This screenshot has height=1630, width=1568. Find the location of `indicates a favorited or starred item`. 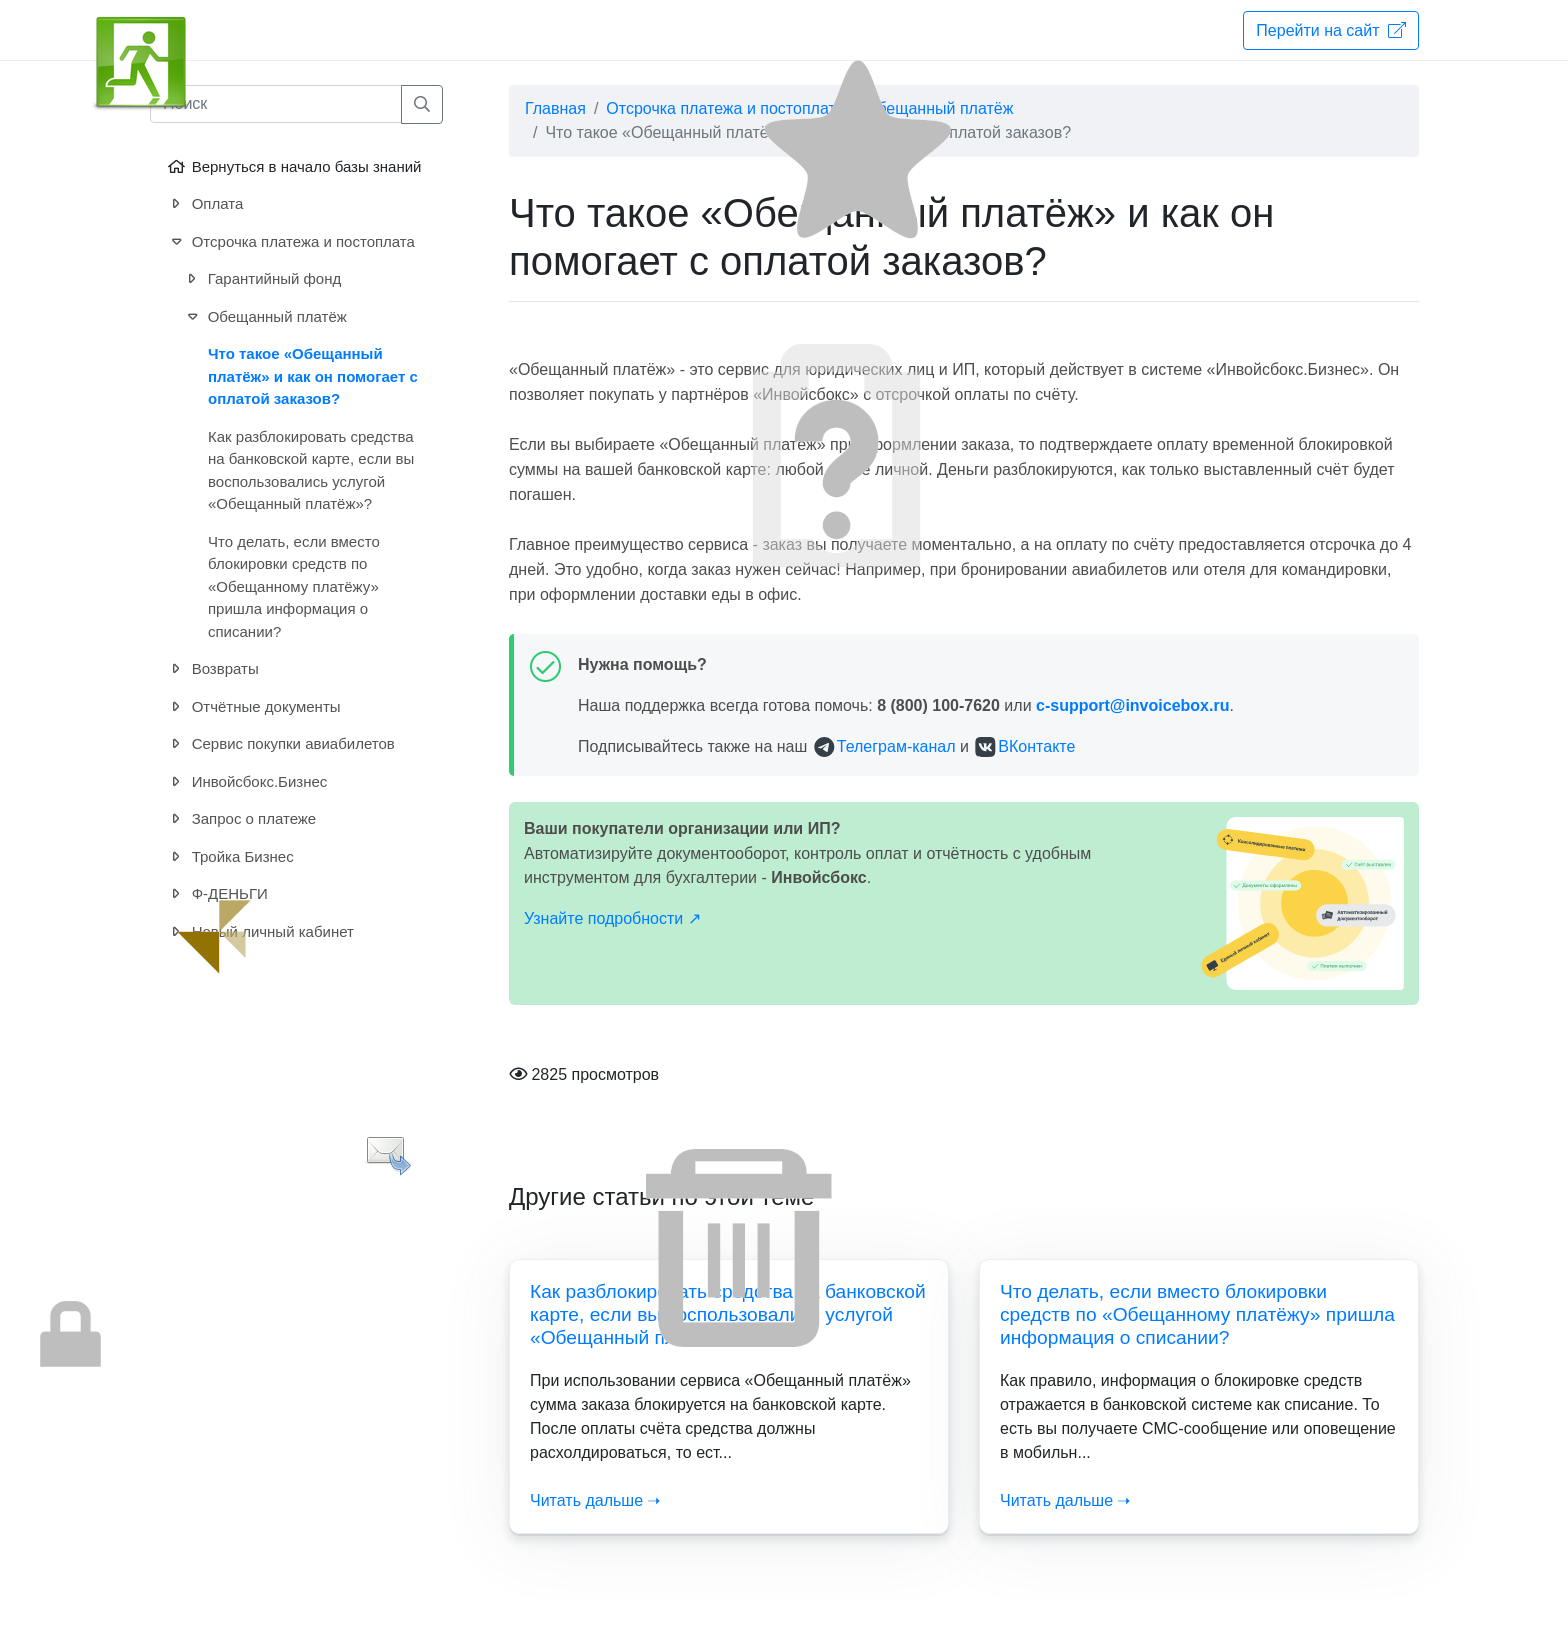

indicates a favorited or starred item is located at coordinates (858, 157).